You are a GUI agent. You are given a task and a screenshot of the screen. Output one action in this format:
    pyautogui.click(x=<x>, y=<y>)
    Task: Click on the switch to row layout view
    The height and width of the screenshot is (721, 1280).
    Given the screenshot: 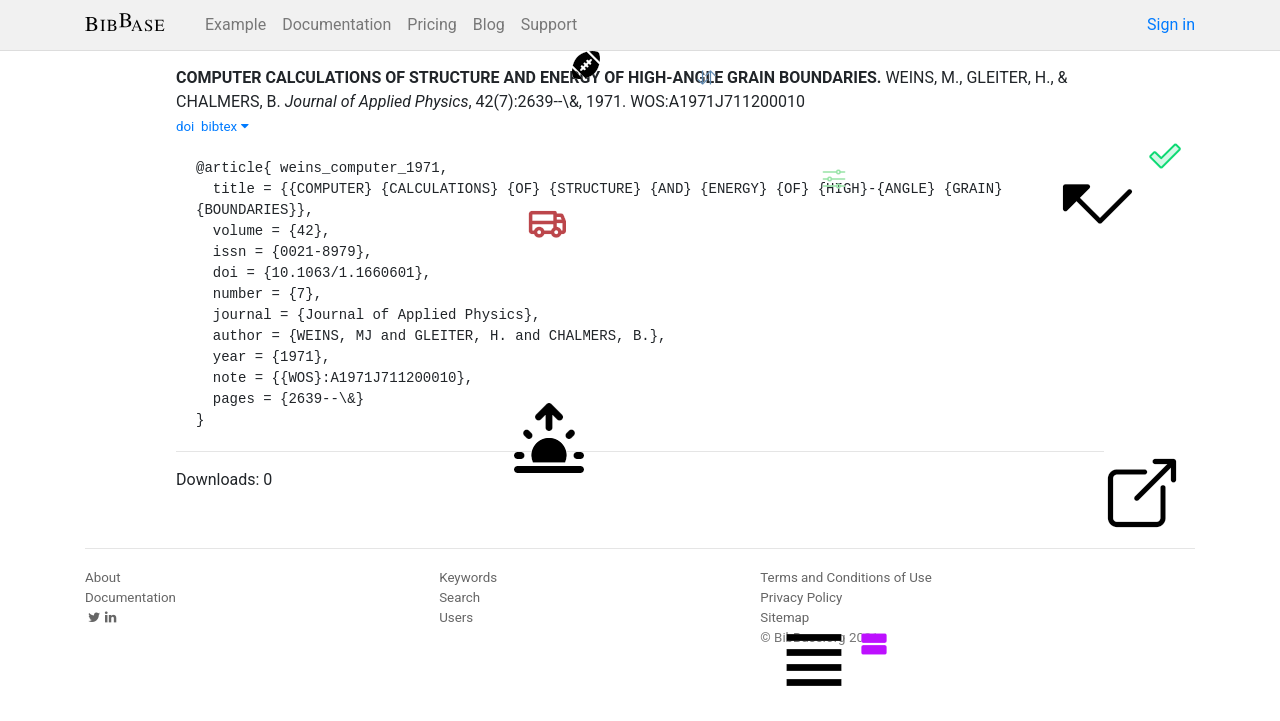 What is the action you would take?
    pyautogui.click(x=874, y=644)
    